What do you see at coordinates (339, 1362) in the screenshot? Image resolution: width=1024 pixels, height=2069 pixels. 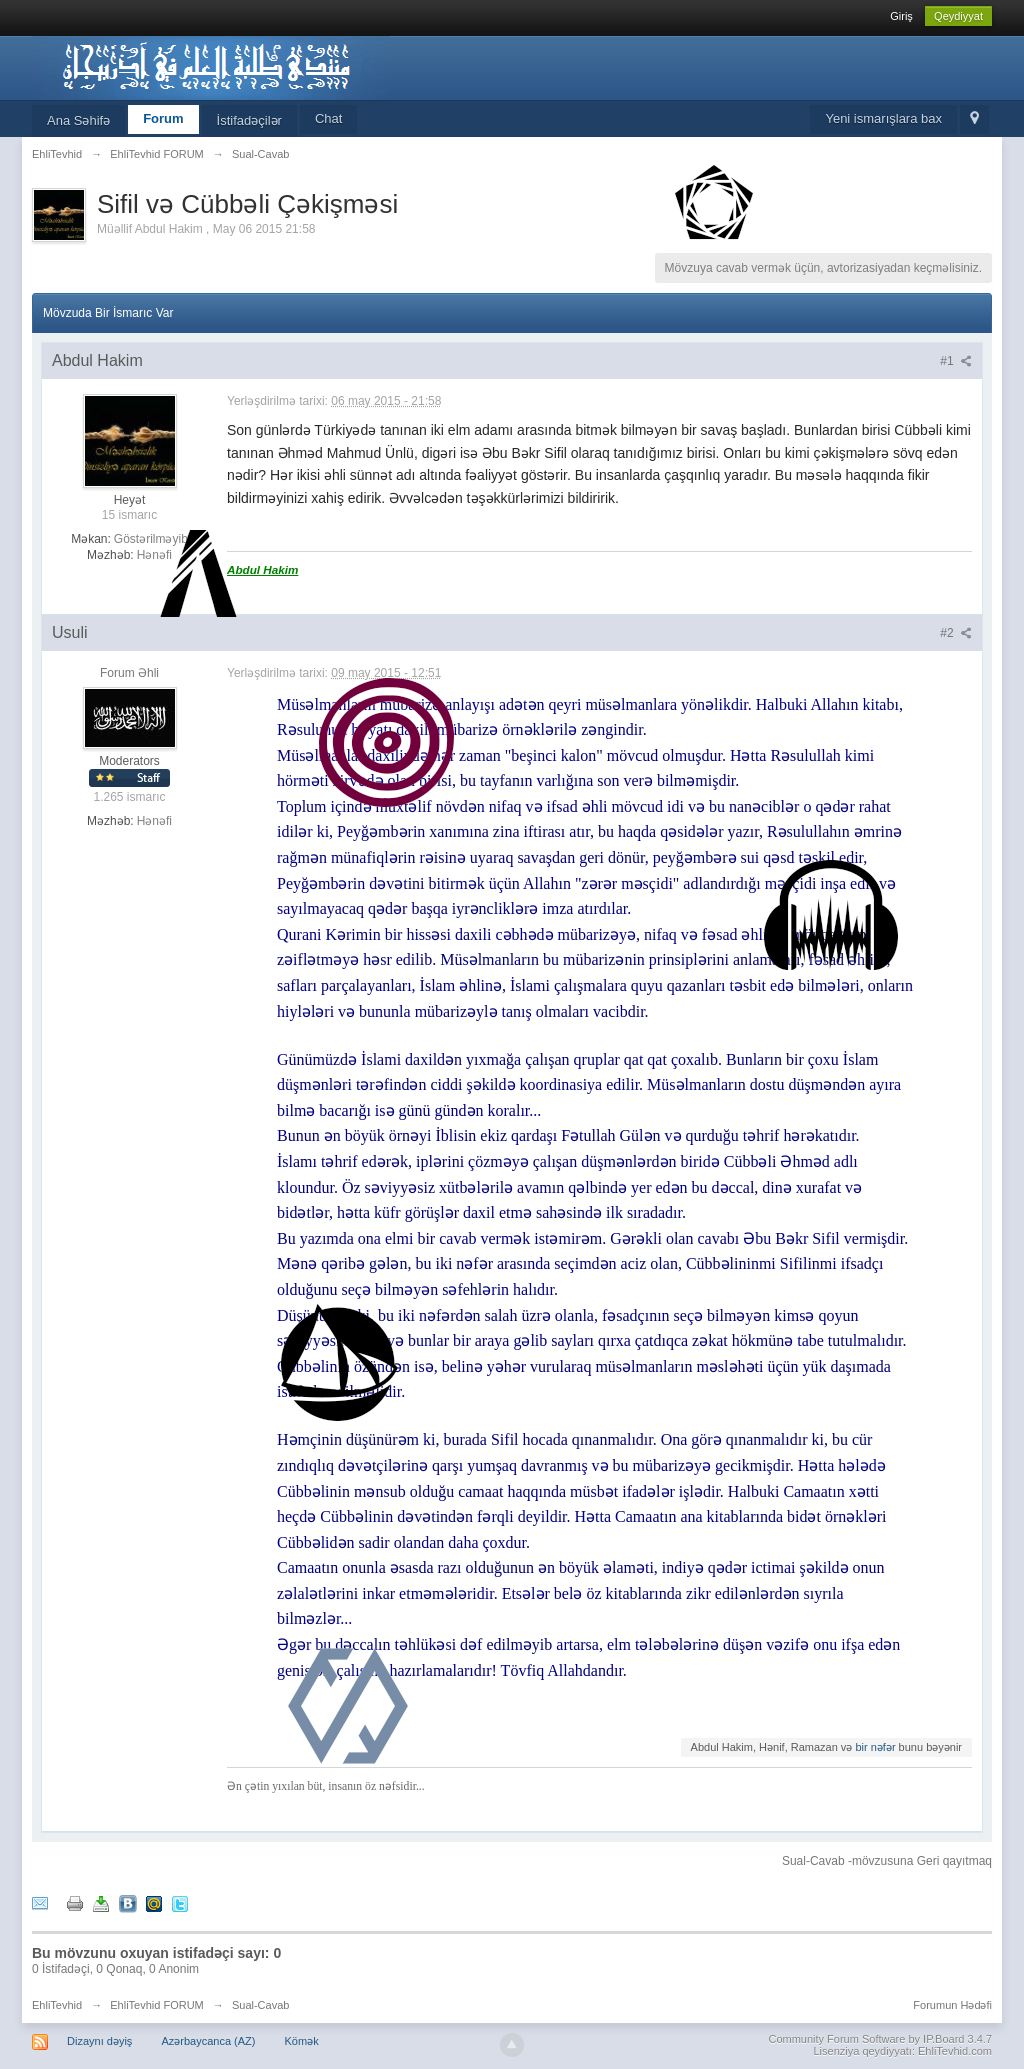 I see `solus operating system logo` at bounding box center [339, 1362].